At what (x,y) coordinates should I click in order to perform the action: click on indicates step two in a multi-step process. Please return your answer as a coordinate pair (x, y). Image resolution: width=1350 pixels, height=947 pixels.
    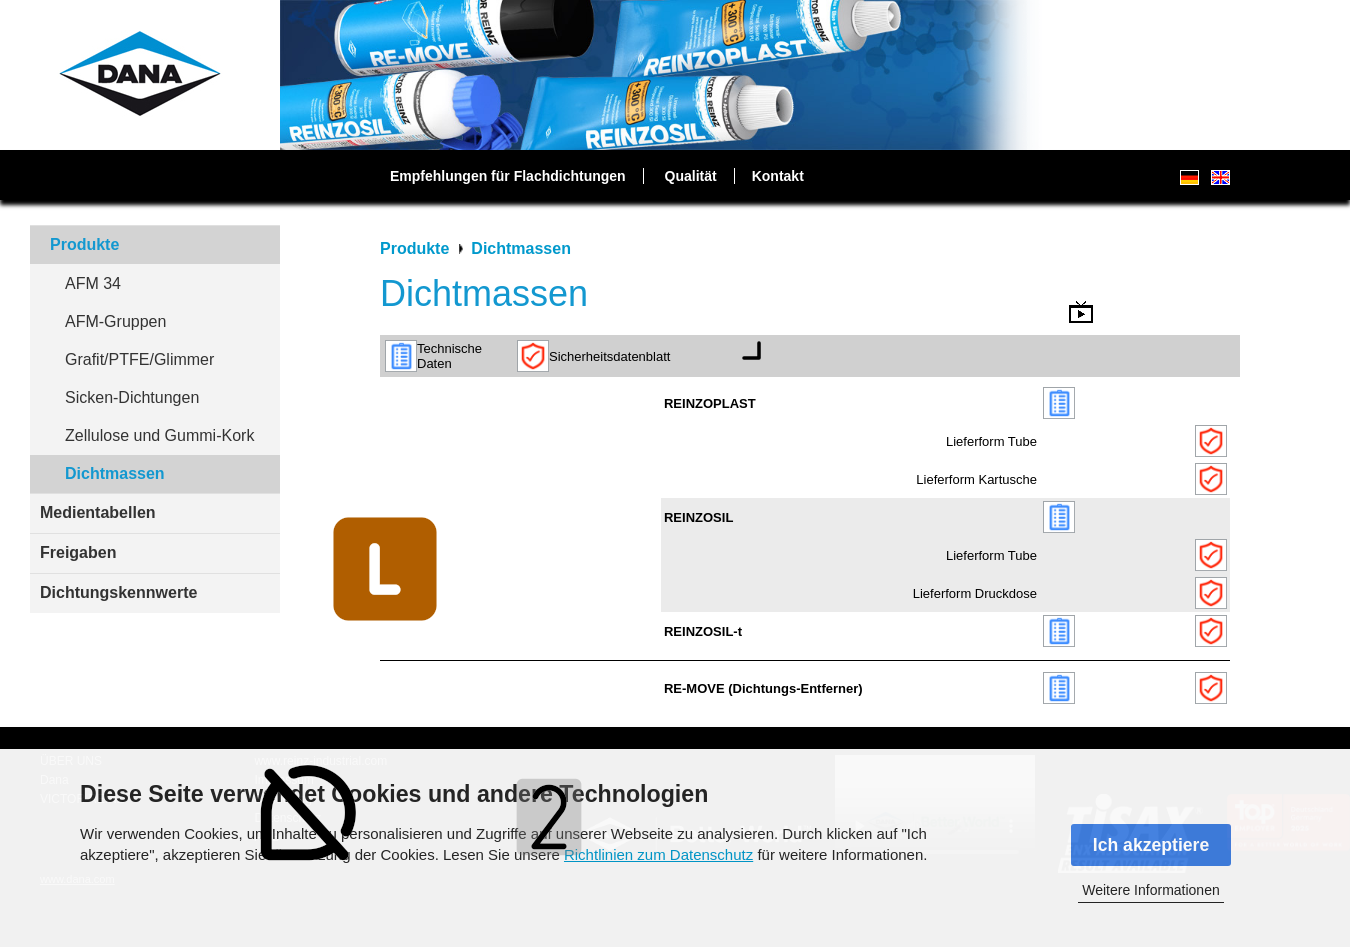
    Looking at the image, I should click on (549, 817).